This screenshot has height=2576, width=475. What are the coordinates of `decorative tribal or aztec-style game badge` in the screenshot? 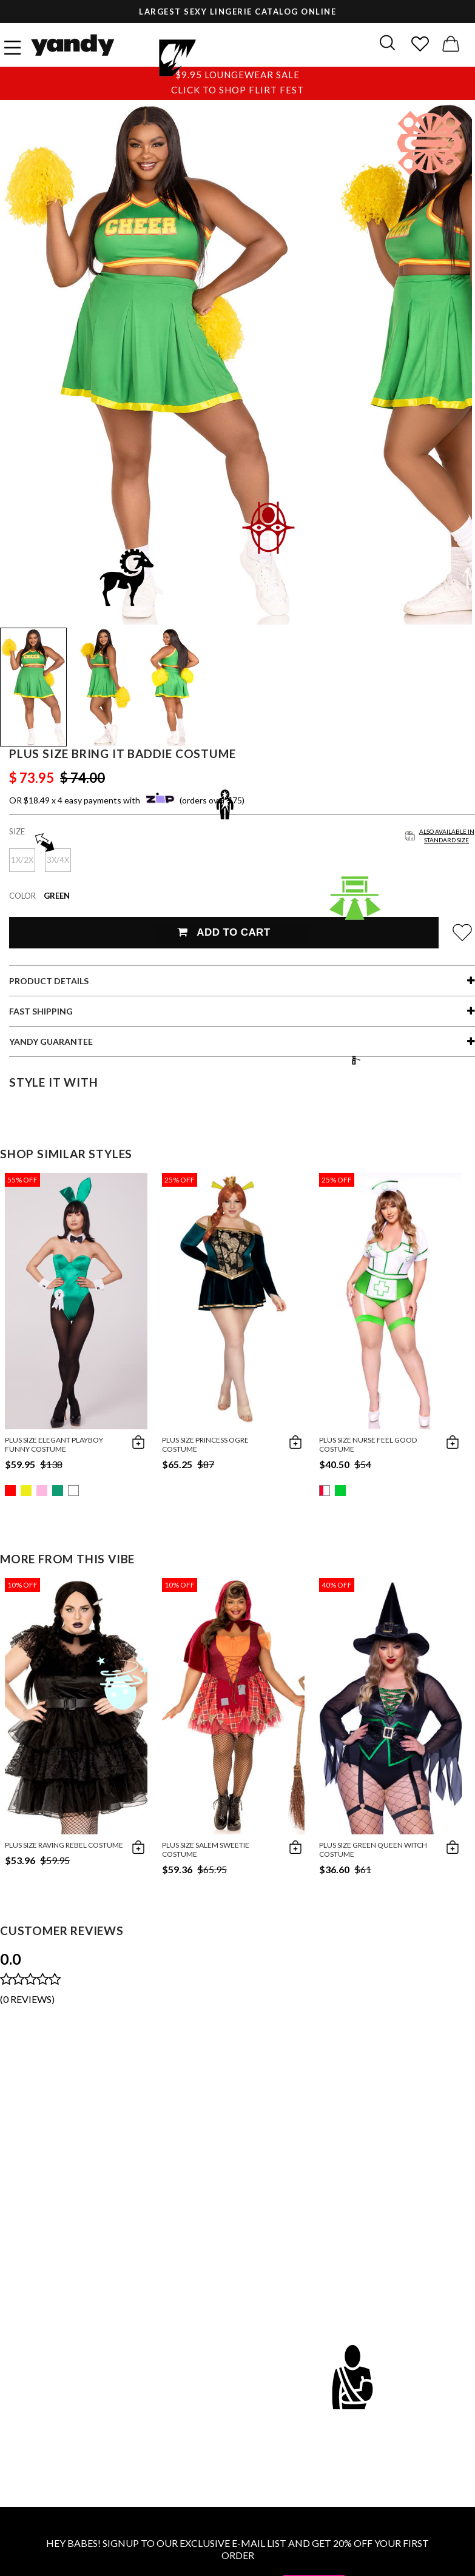 It's located at (430, 143).